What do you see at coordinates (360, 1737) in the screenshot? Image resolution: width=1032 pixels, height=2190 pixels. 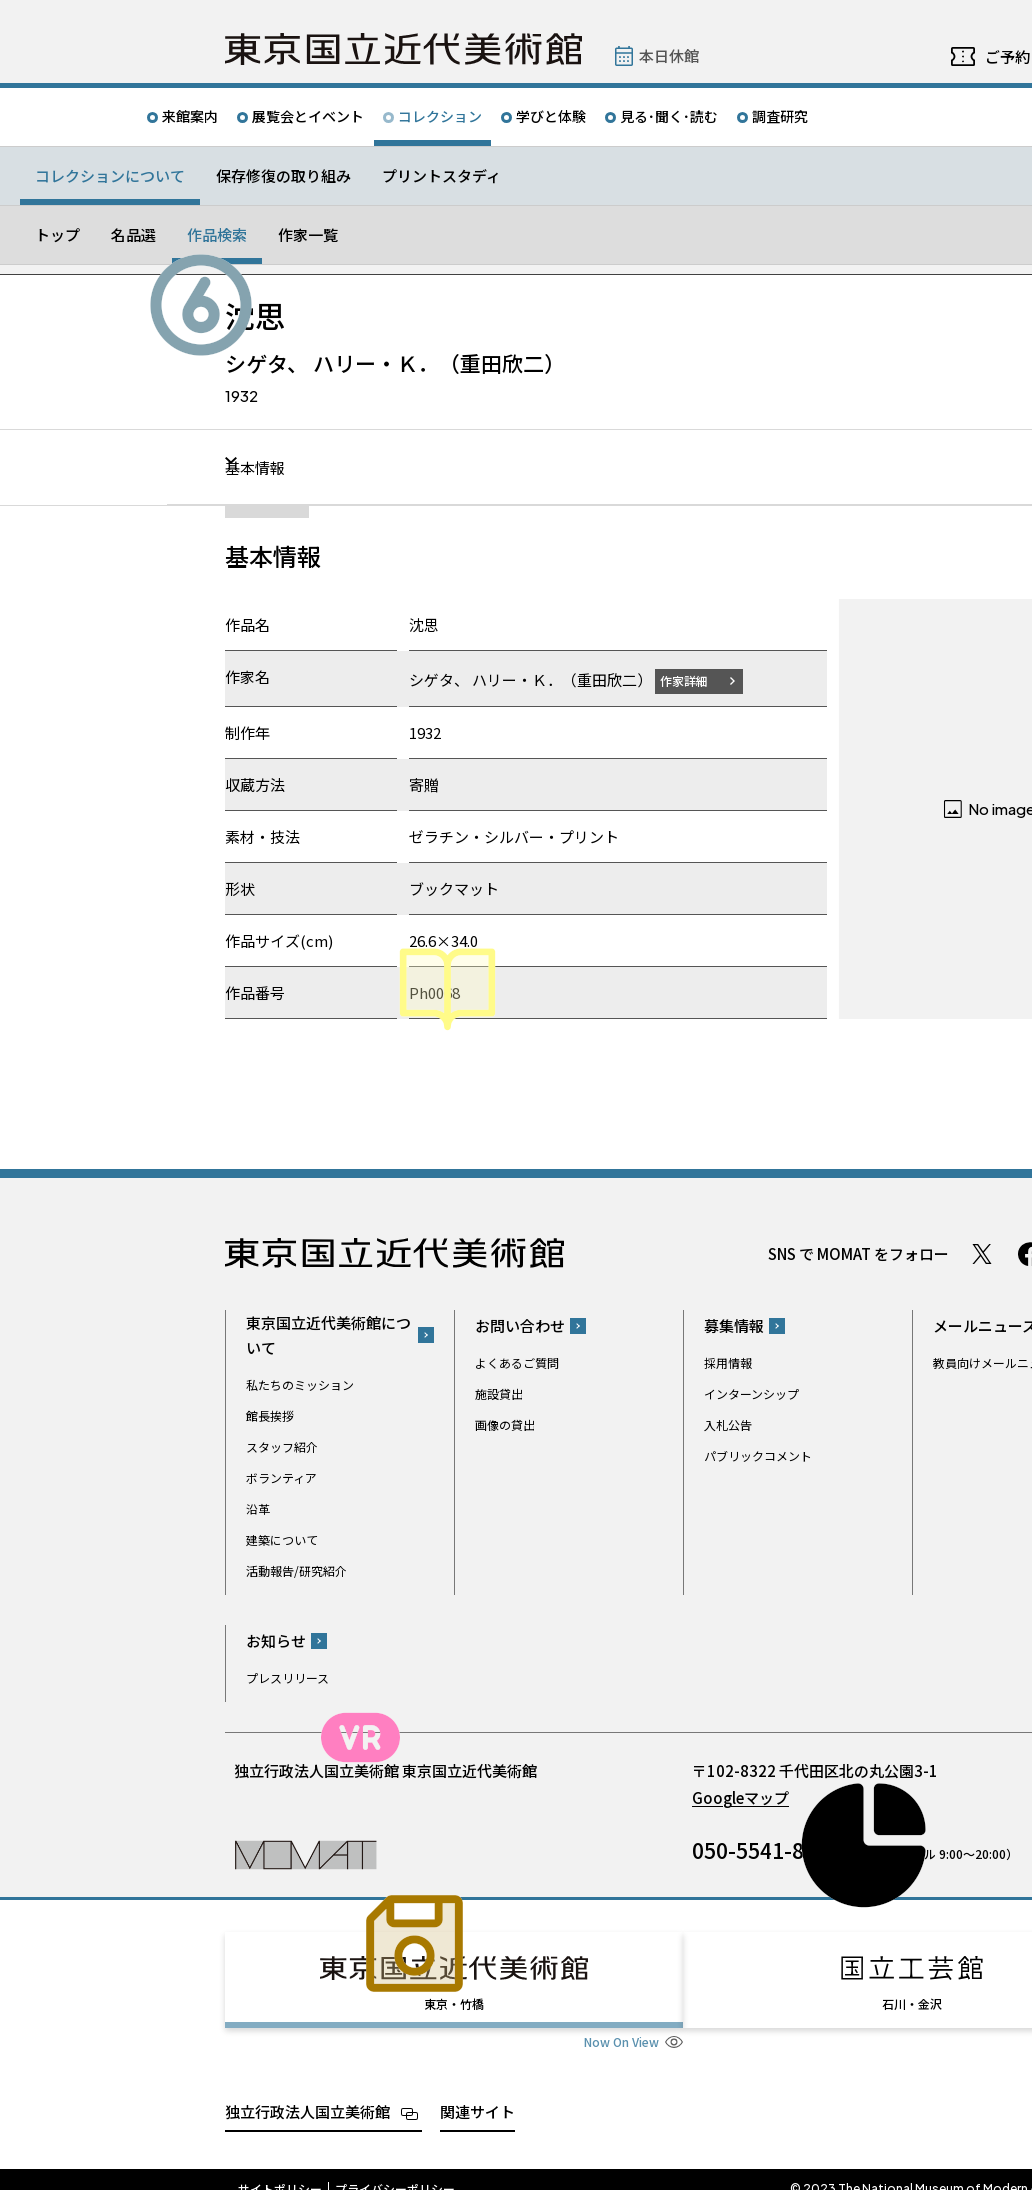 I see `access virtual reality mode or settings` at bounding box center [360, 1737].